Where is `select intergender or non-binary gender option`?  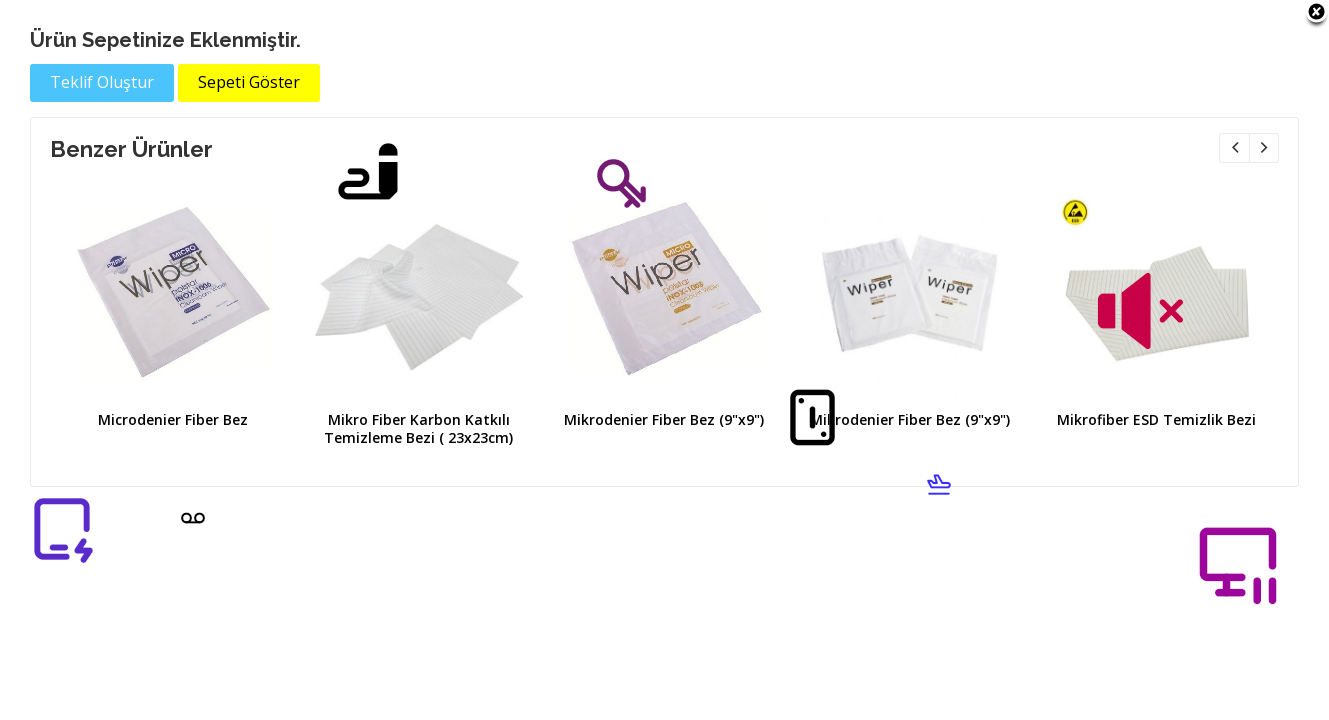 select intergender or non-binary gender option is located at coordinates (621, 183).